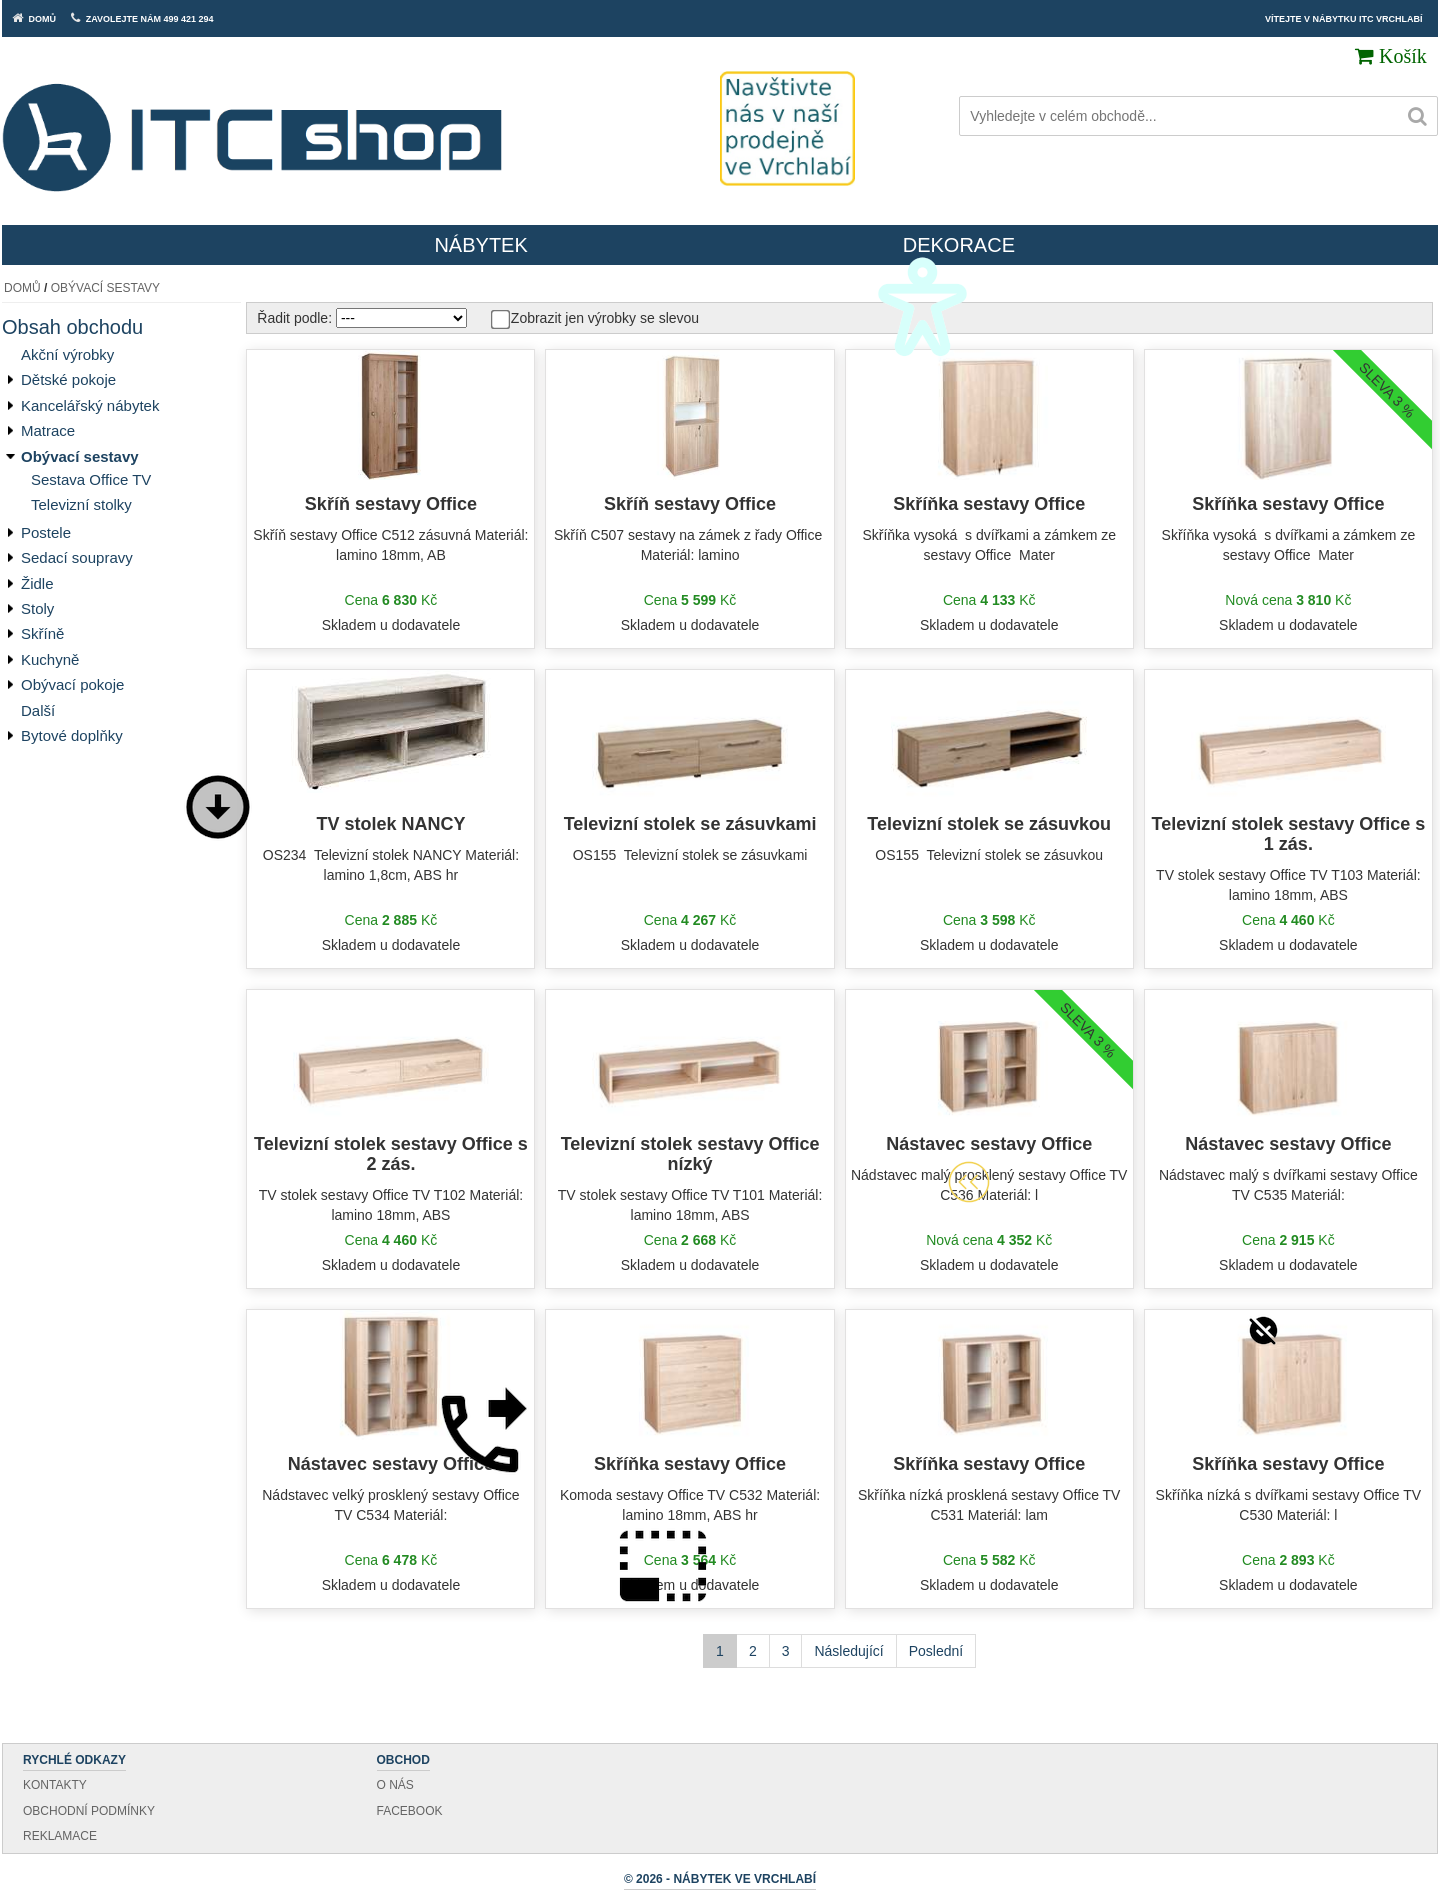 The height and width of the screenshot is (1890, 1440). Describe the element at coordinates (969, 1182) in the screenshot. I see `go back to the beginning` at that location.